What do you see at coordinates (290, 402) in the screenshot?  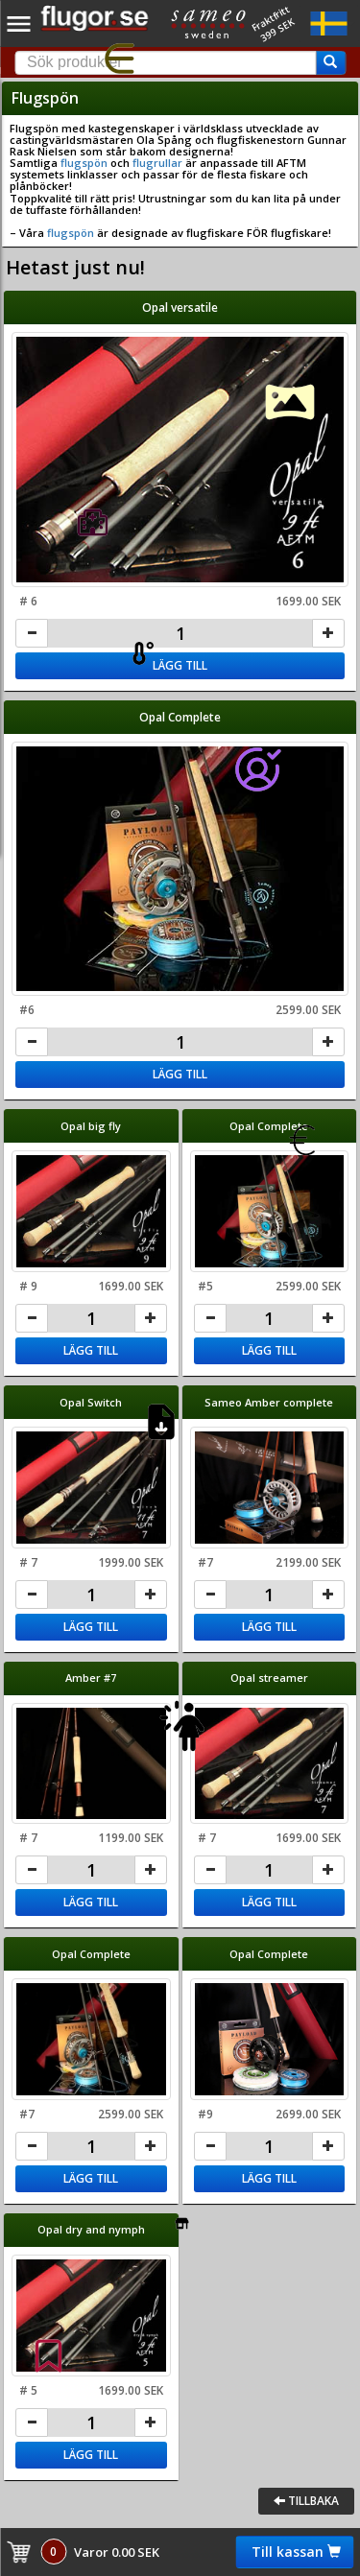 I see `view panoramic photo` at bounding box center [290, 402].